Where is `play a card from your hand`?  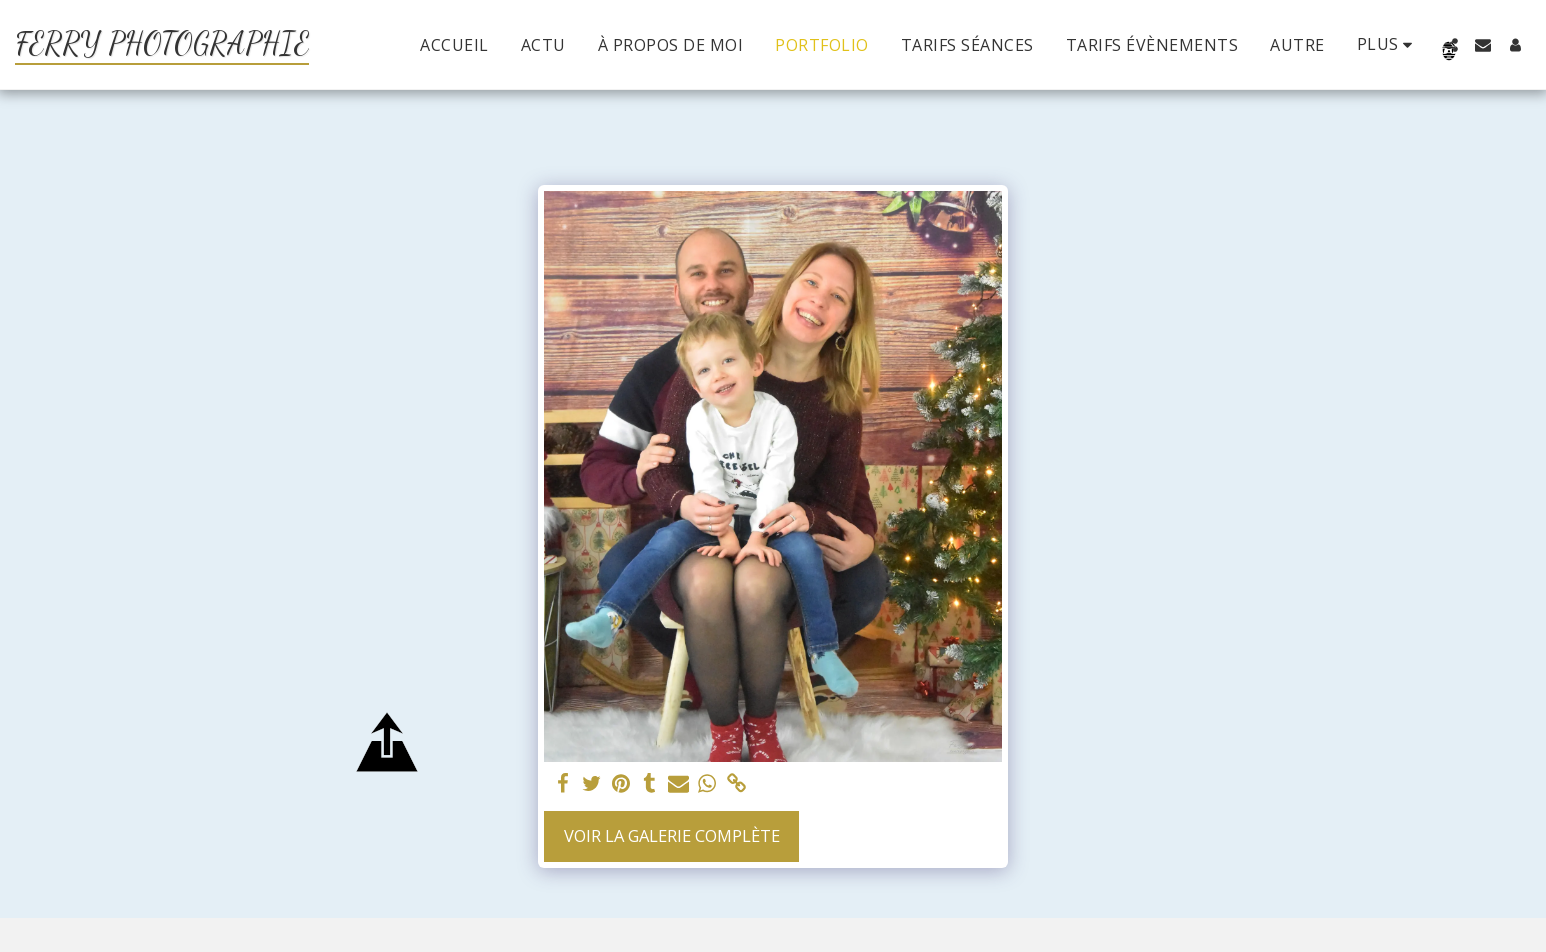 play a card from your hand is located at coordinates (387, 741).